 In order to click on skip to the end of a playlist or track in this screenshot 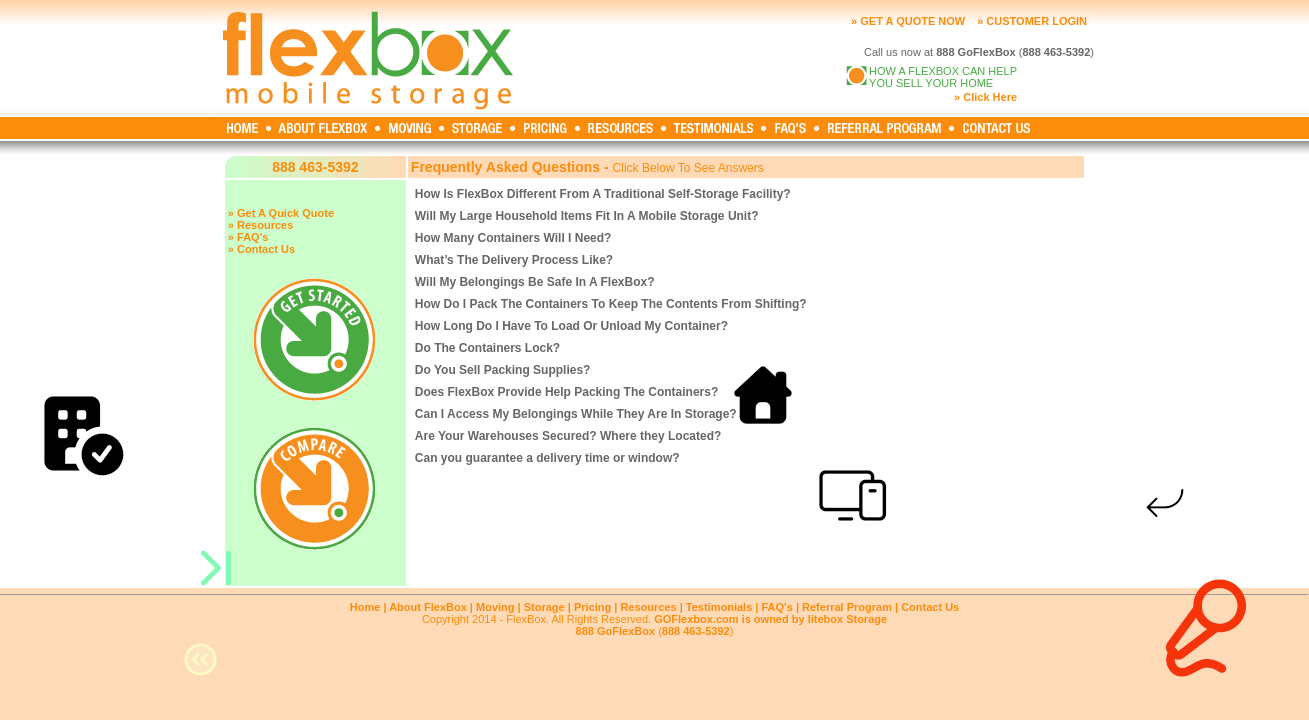, I will do `click(216, 568)`.